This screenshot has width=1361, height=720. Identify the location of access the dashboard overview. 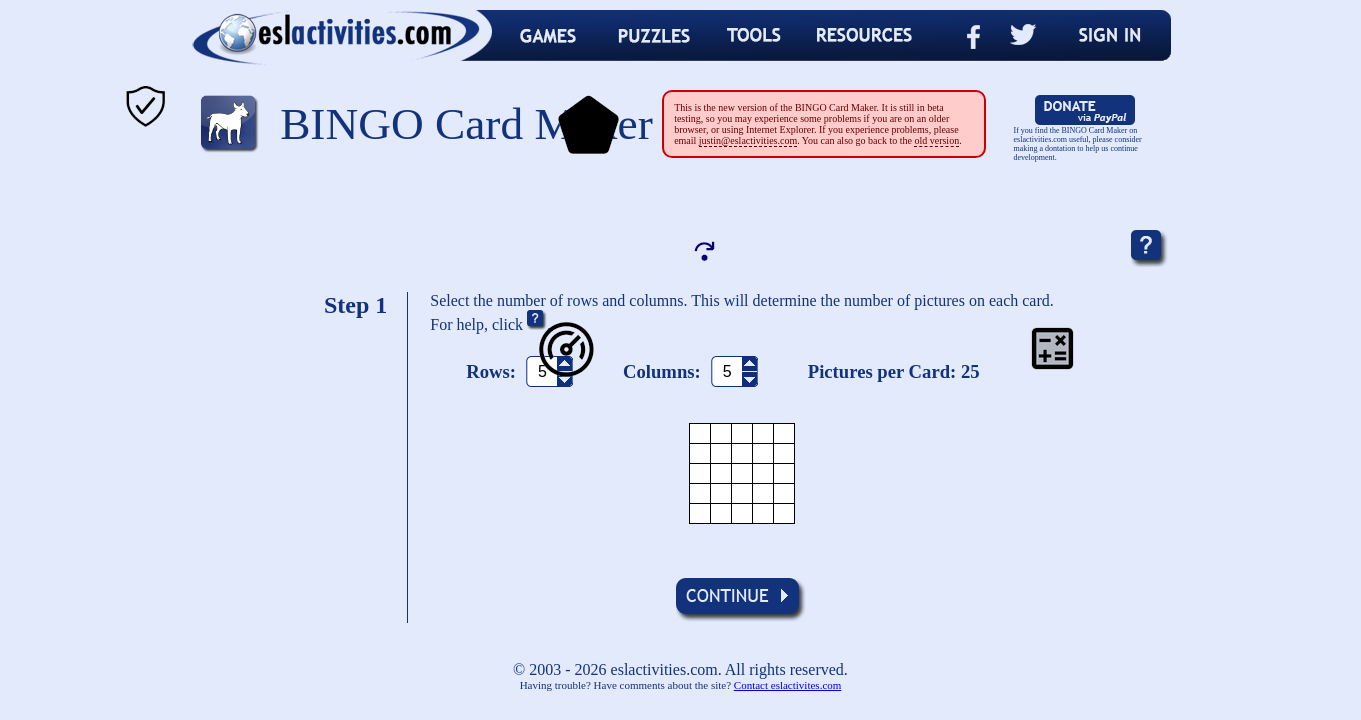
(568, 351).